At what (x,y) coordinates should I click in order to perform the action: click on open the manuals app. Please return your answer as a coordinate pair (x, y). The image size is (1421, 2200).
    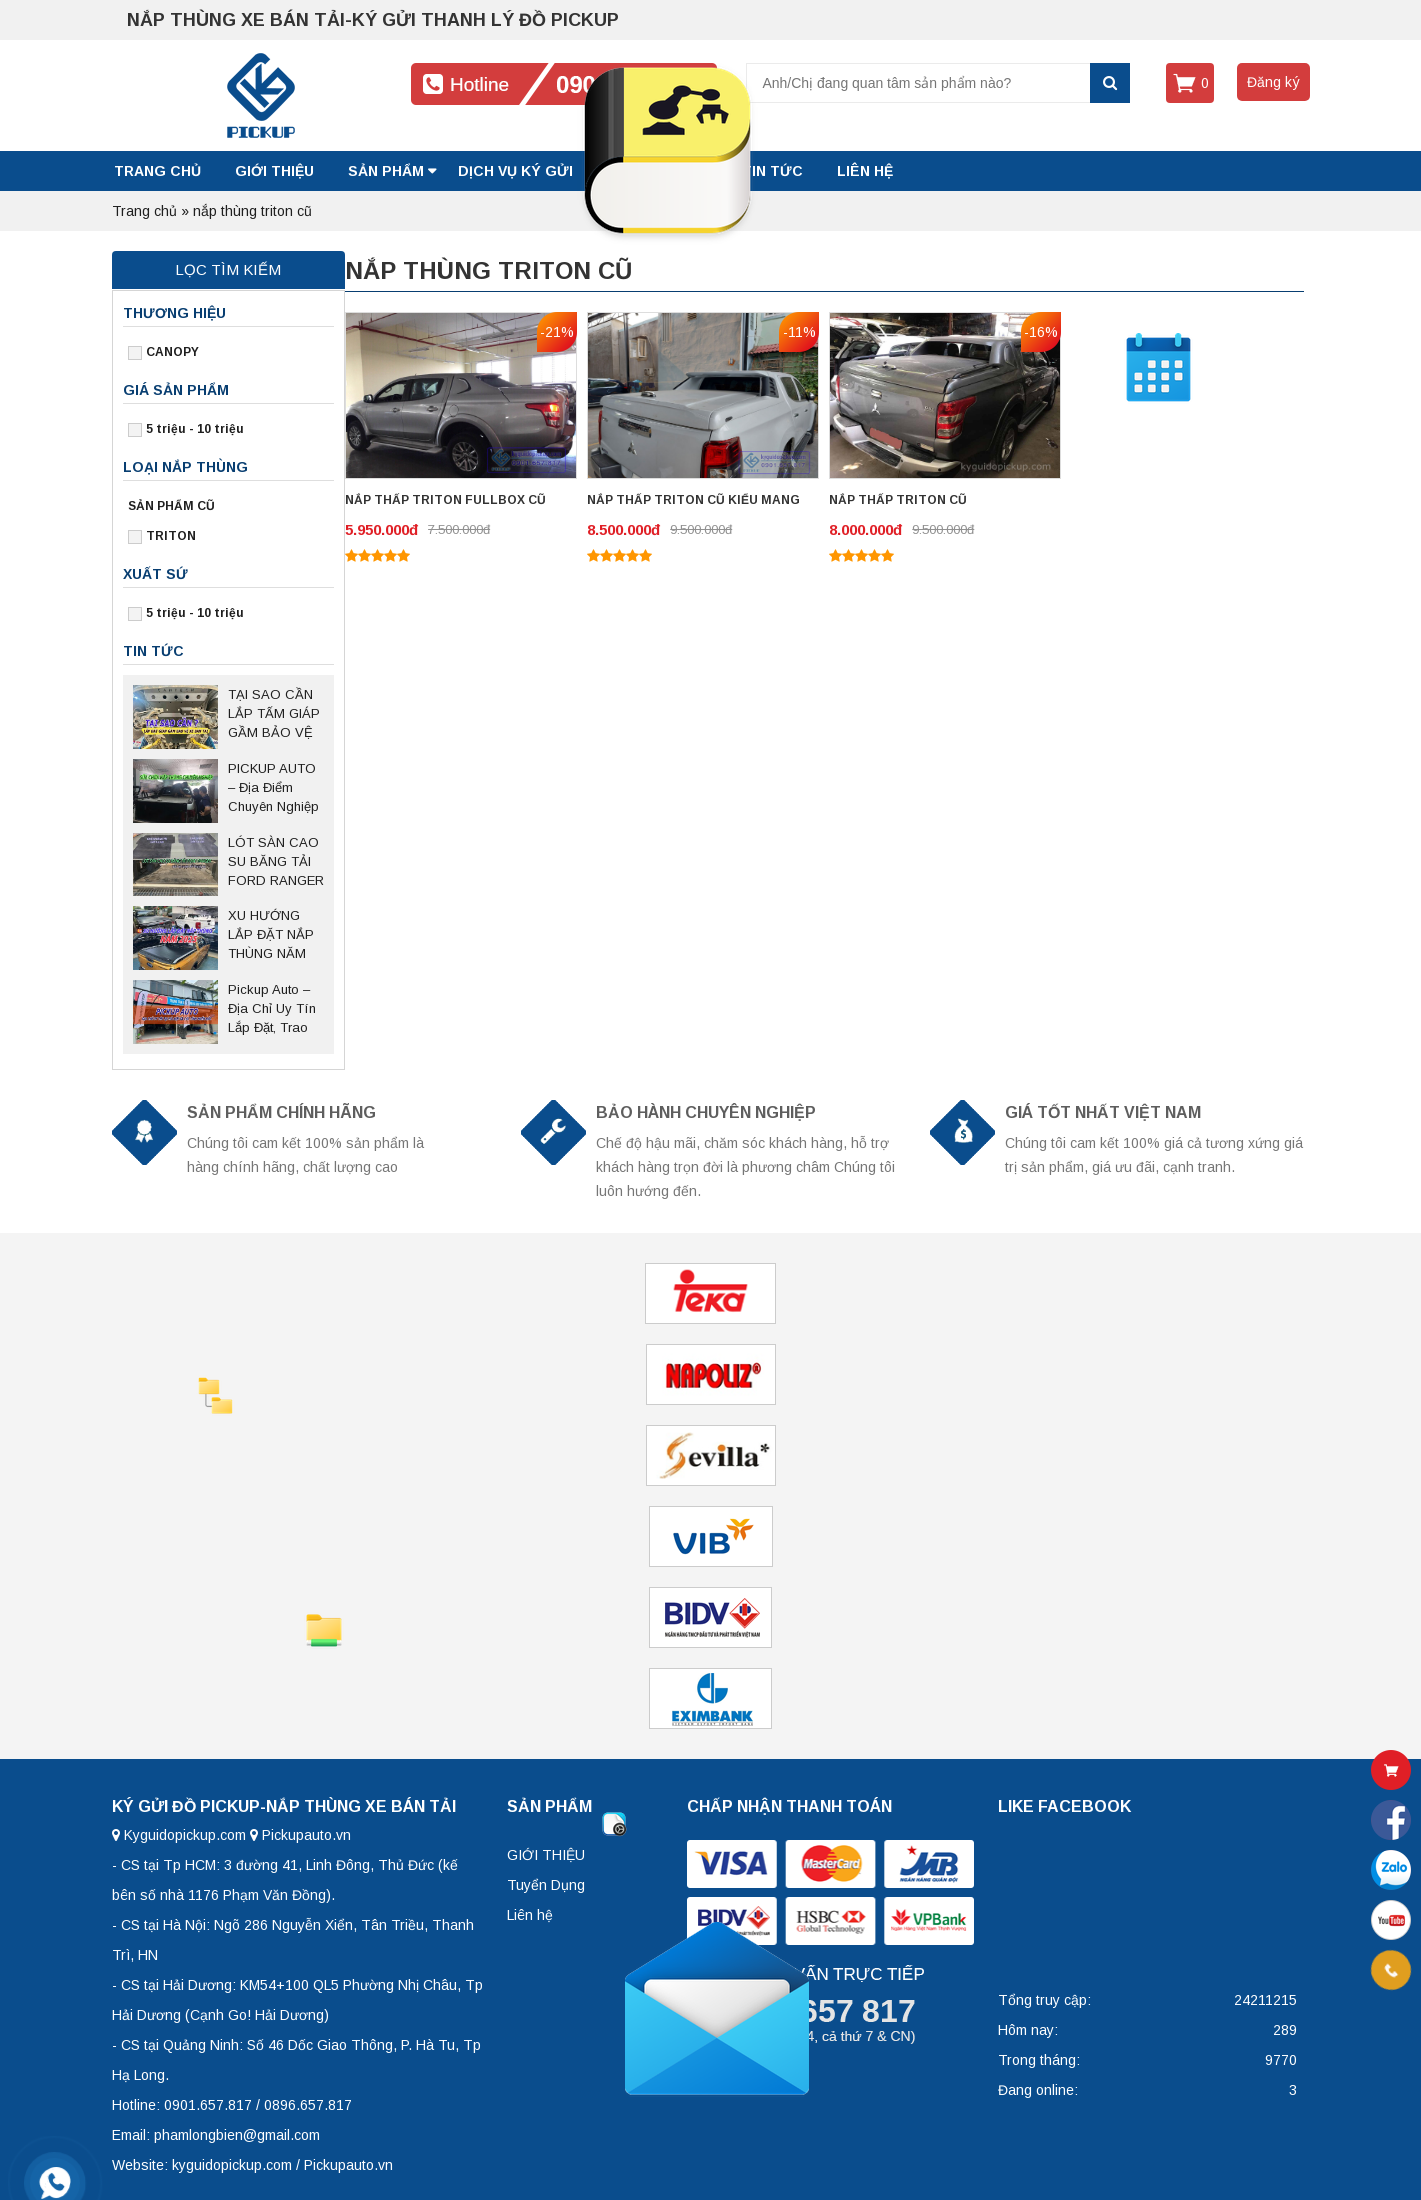
    Looking at the image, I should click on (667, 150).